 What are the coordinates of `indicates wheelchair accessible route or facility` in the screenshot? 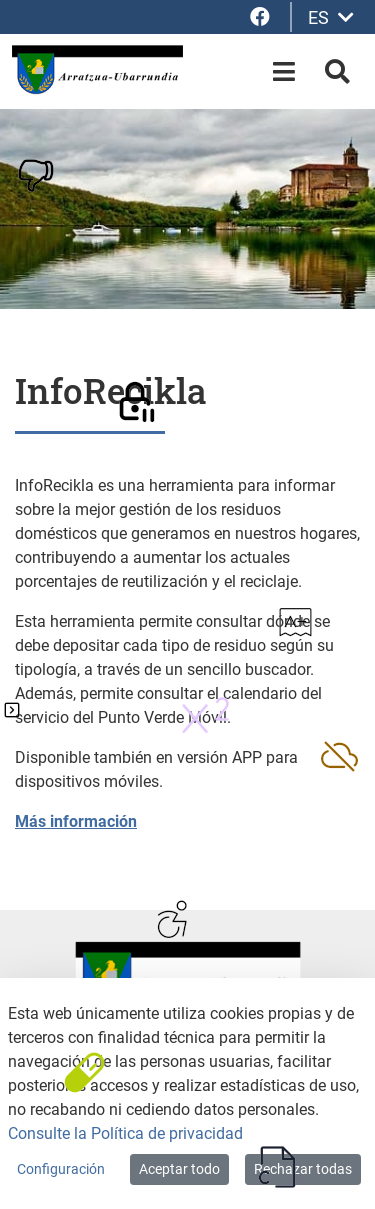 It's located at (173, 920).